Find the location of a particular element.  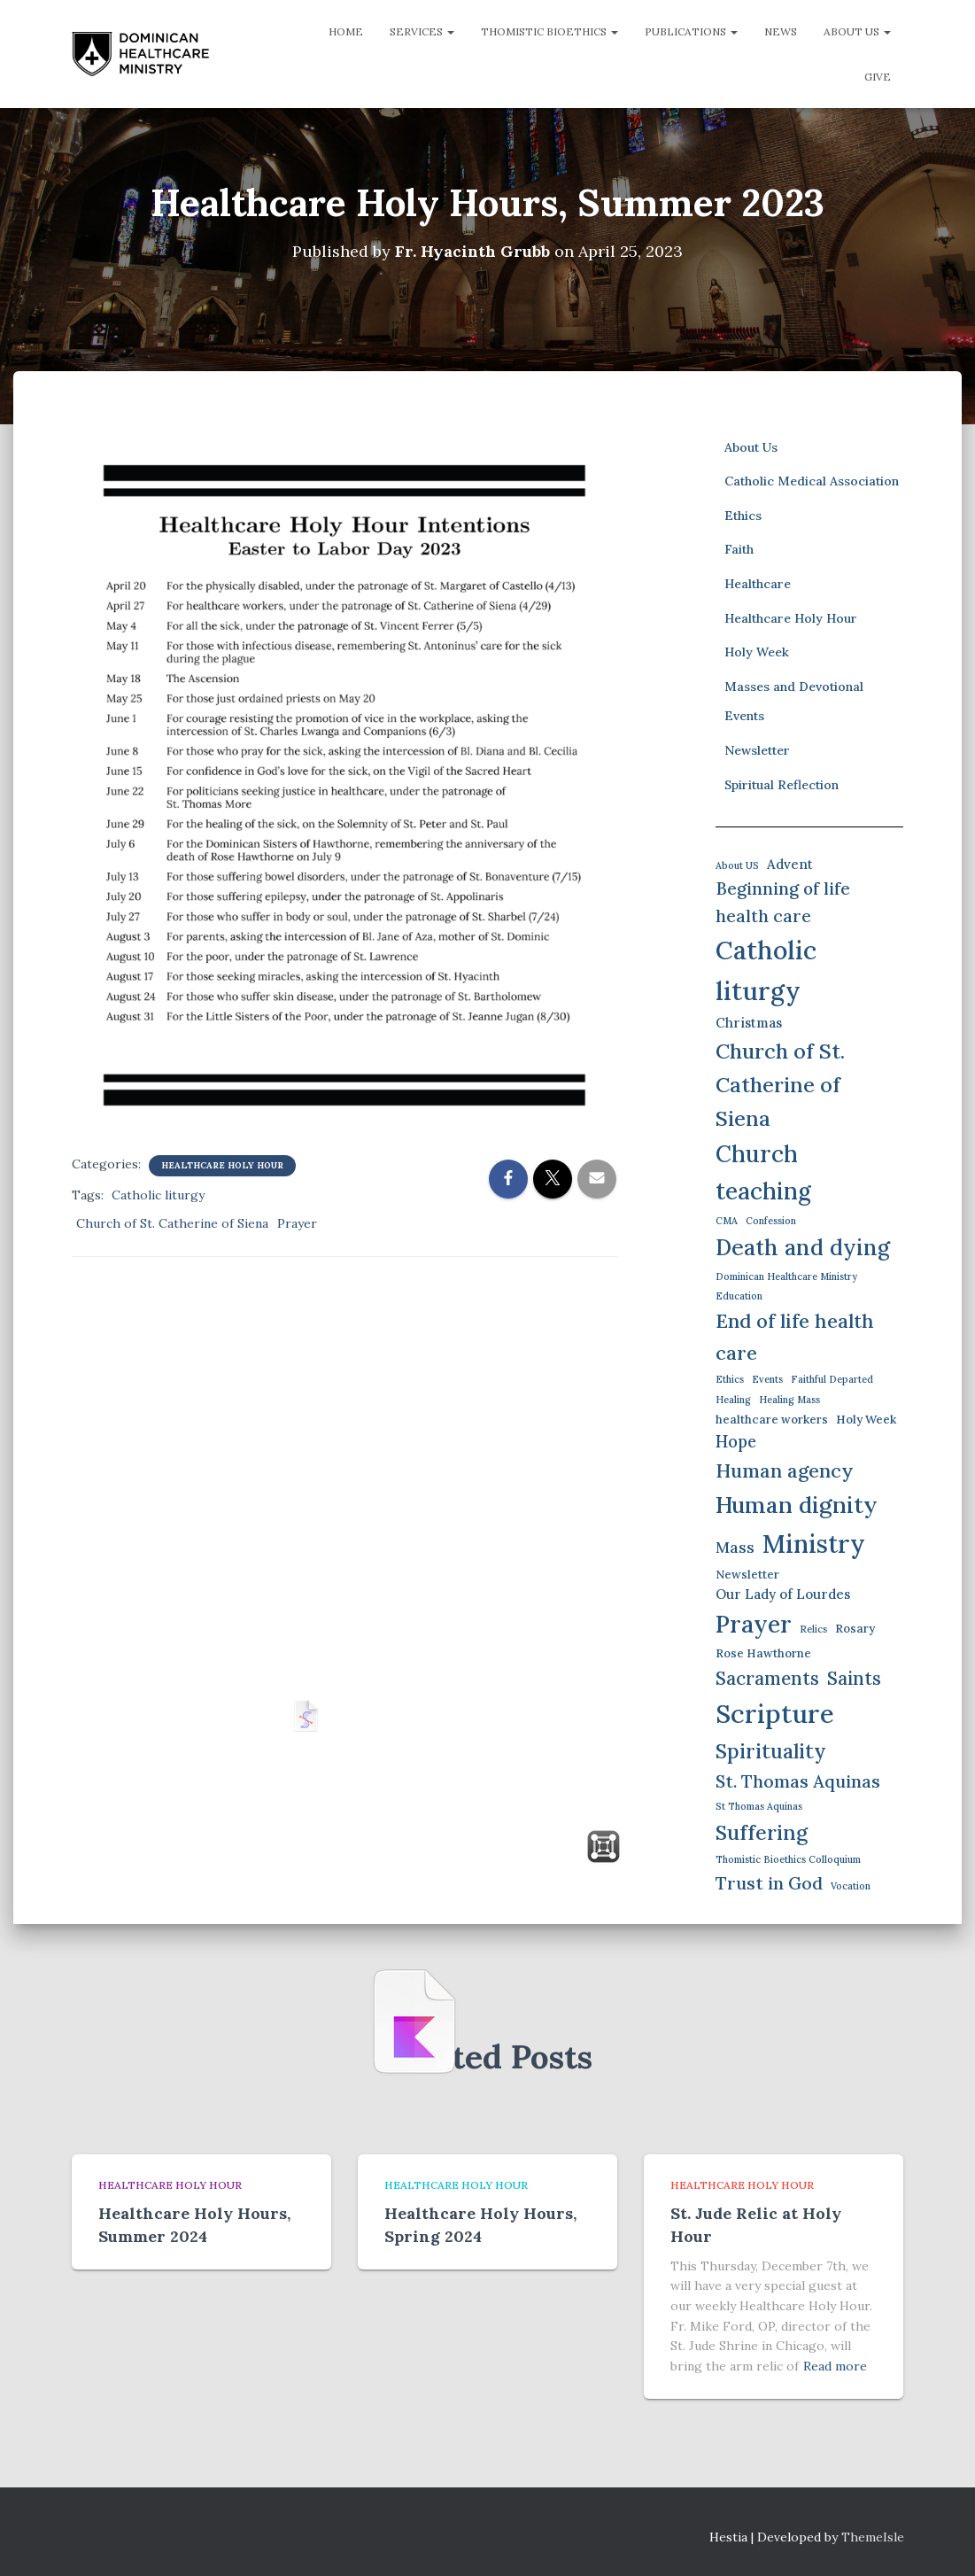

open gnome boxes virtual machine manager is located at coordinates (603, 1846).